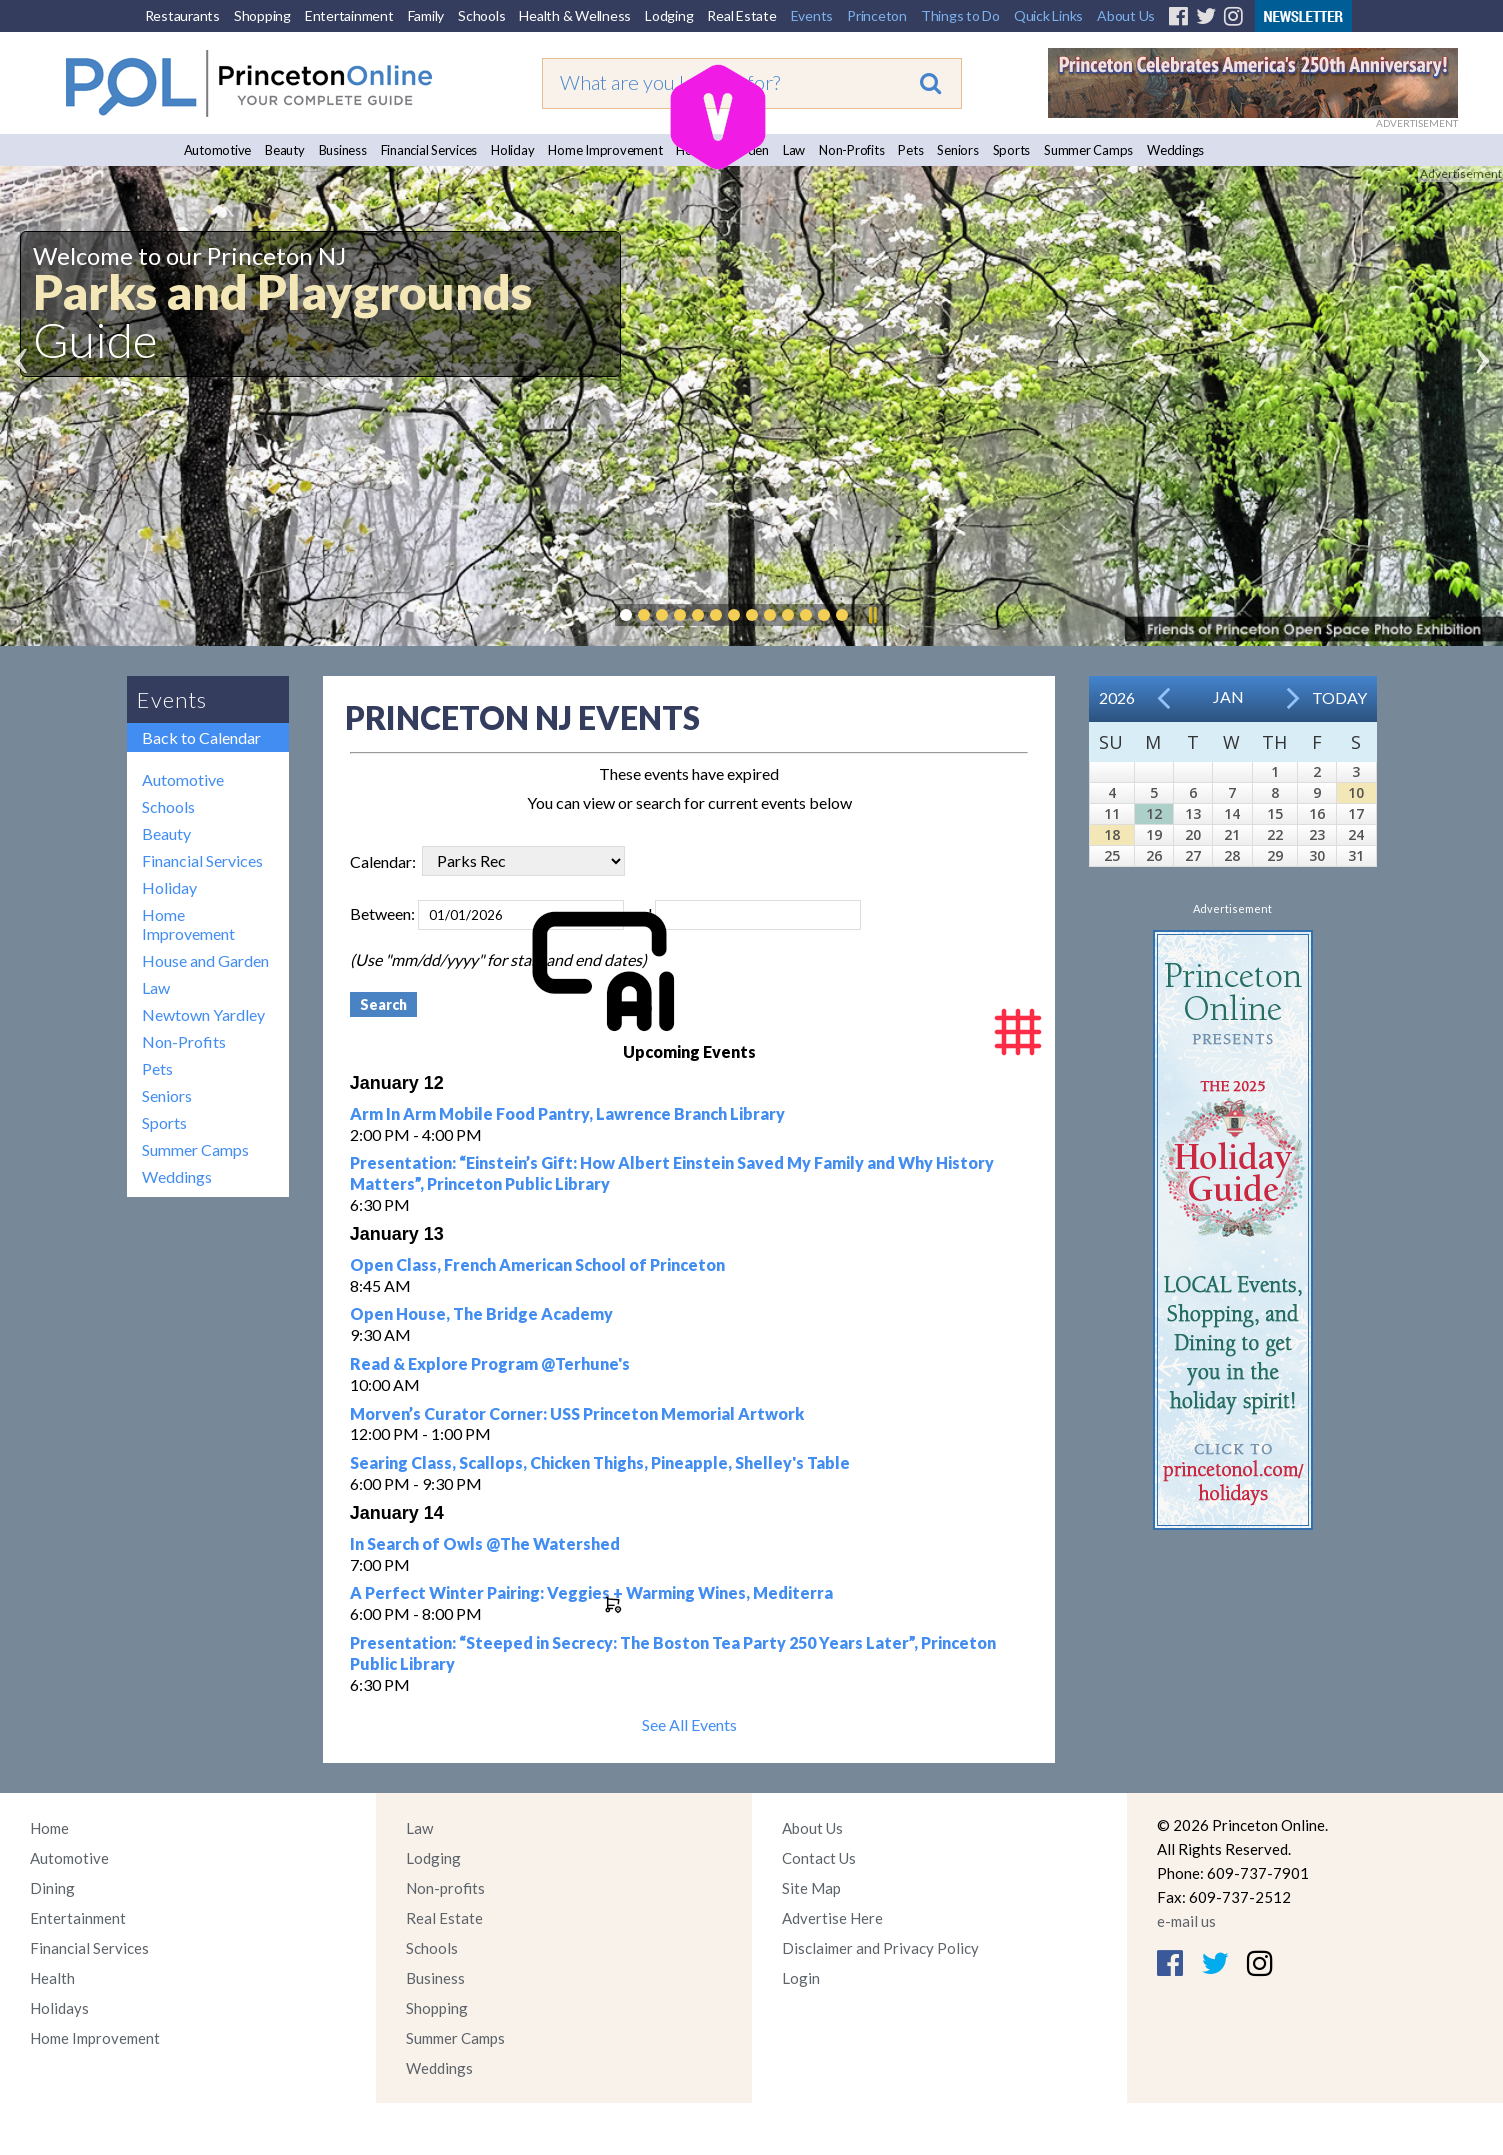 This screenshot has width=1503, height=2155. Describe the element at coordinates (599, 956) in the screenshot. I see `enter text for AI processing` at that location.